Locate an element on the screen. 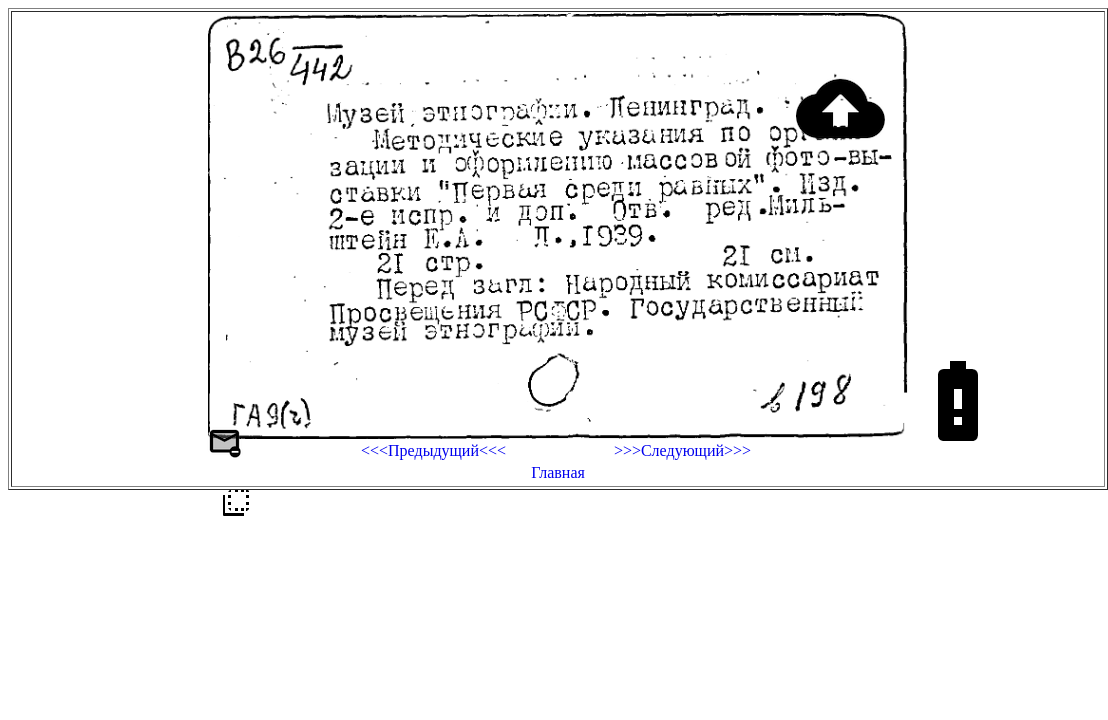  indicates low battery warning is located at coordinates (958, 401).